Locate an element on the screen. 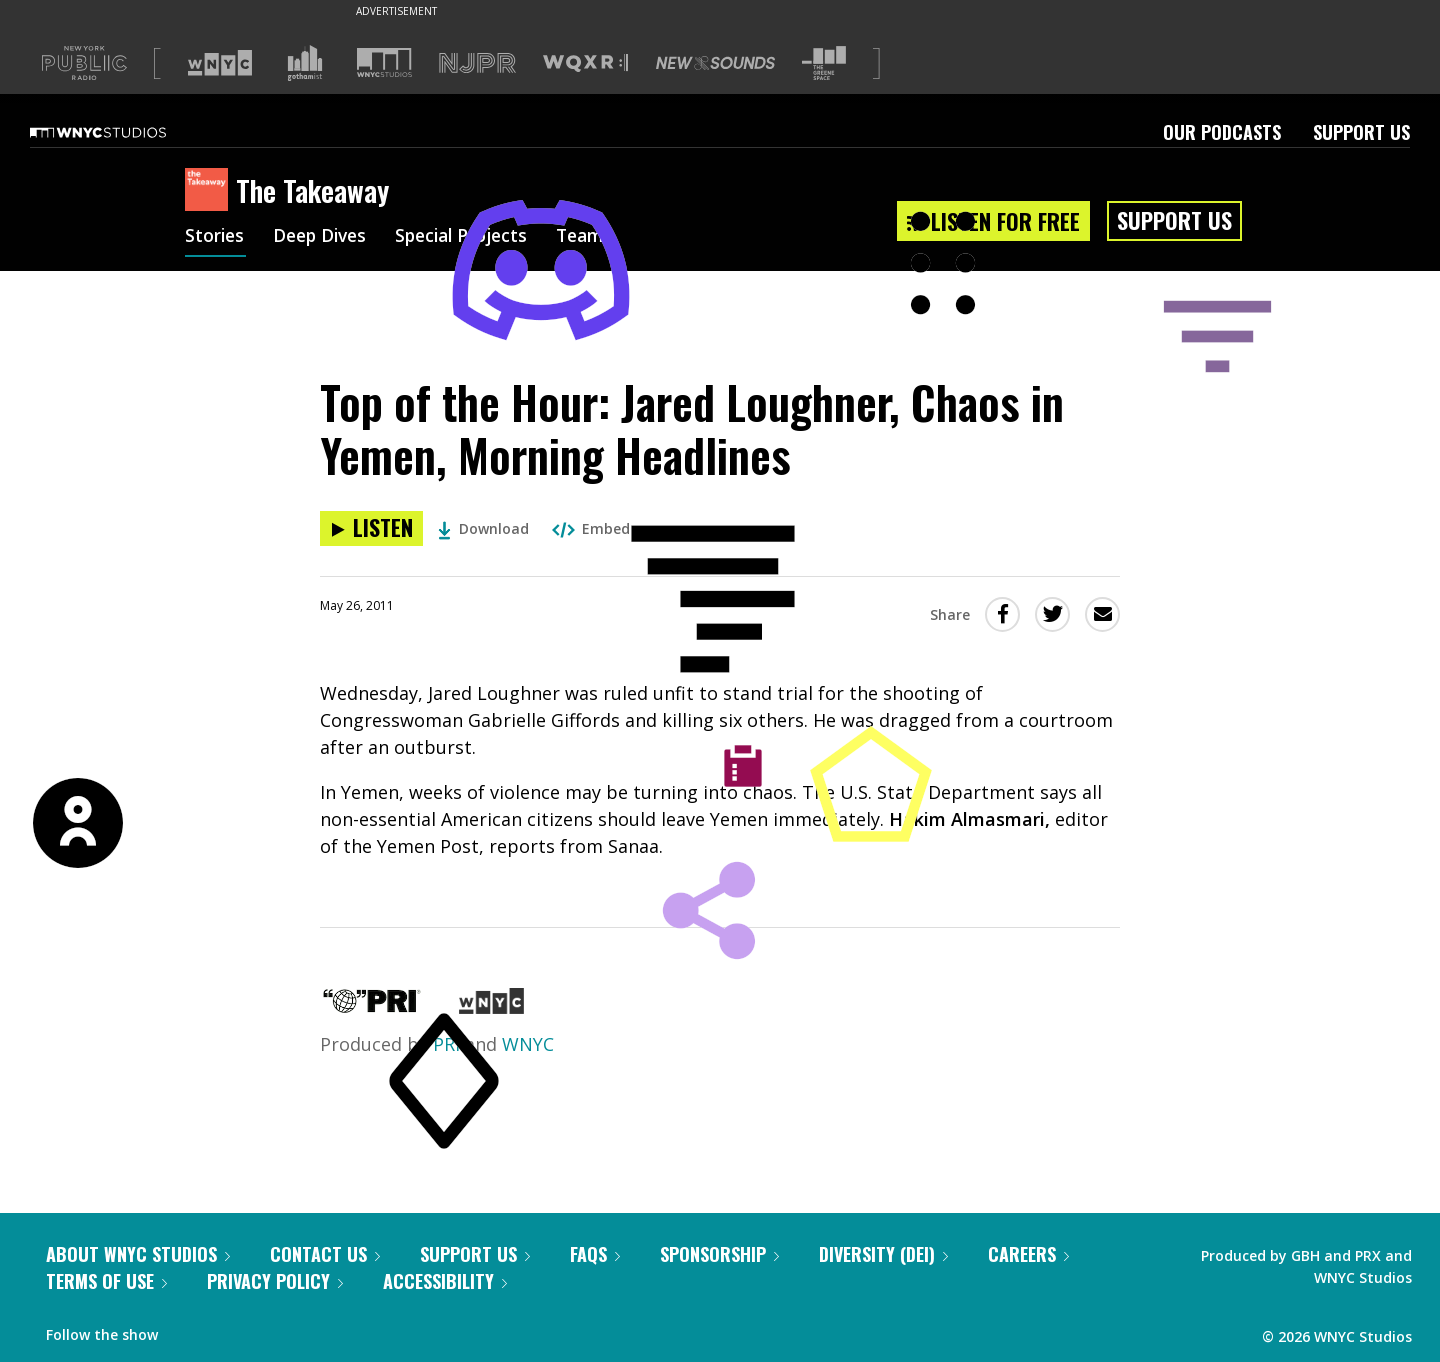  filter or sort list items is located at coordinates (1217, 336).